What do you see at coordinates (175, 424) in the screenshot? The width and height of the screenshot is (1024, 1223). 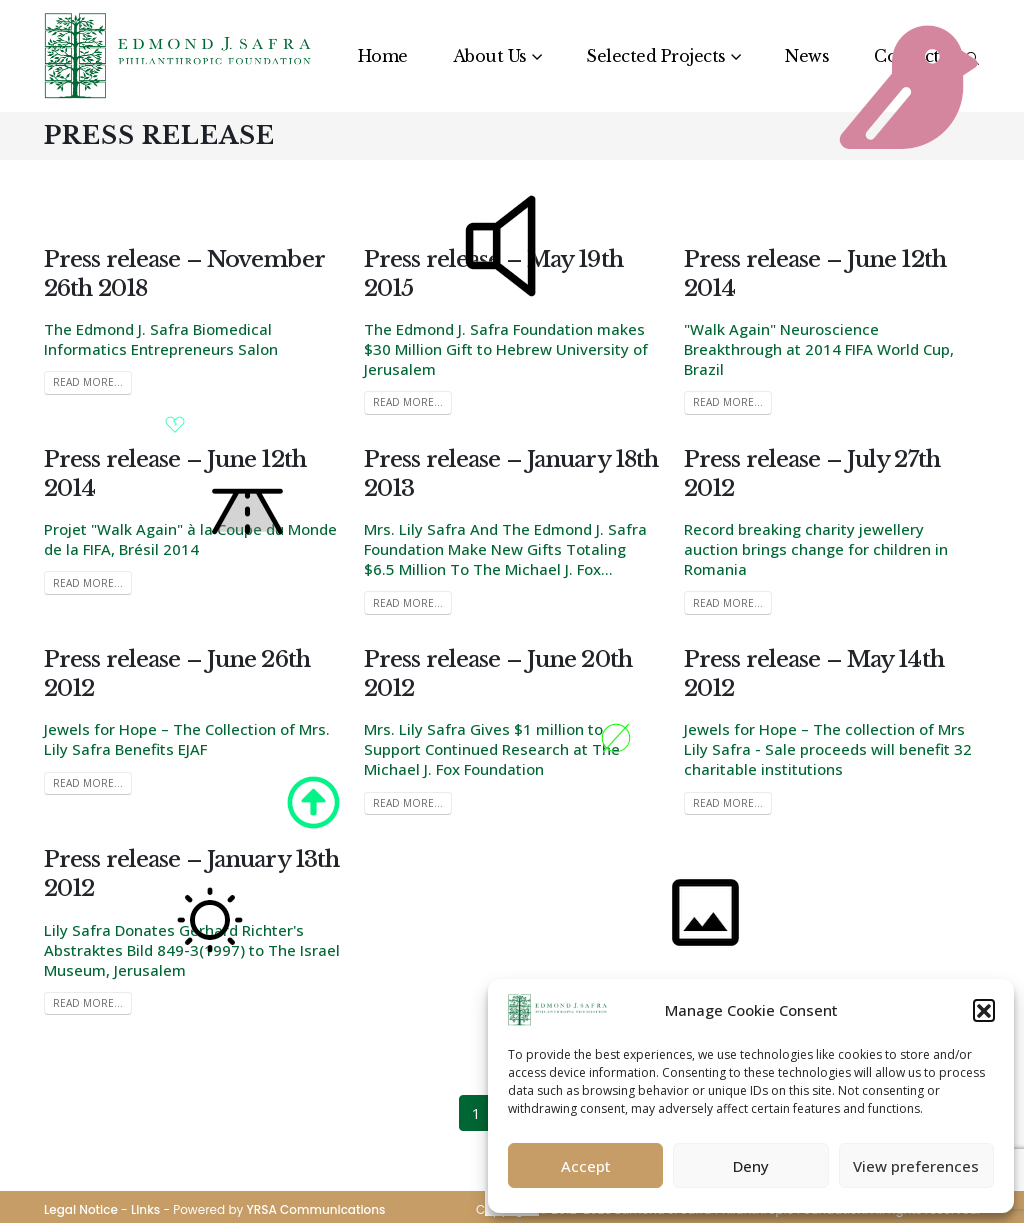 I see `unlike or remove from favorites` at bounding box center [175, 424].